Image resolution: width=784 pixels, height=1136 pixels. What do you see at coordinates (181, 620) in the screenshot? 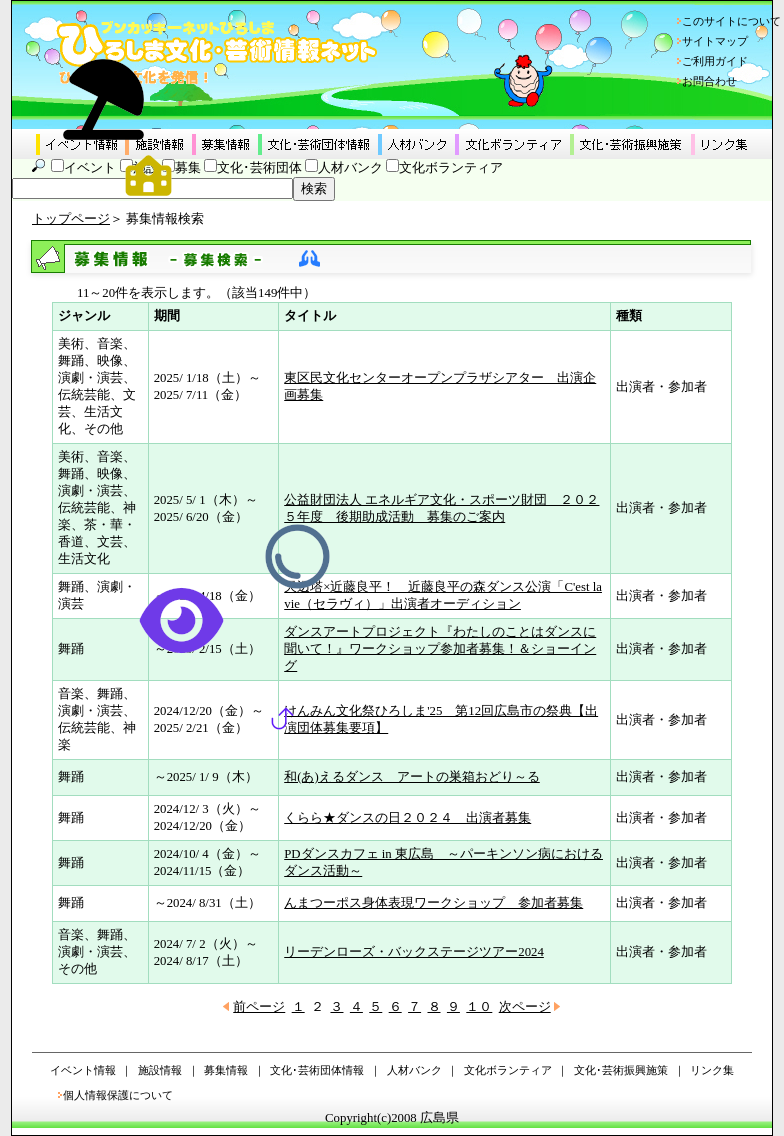
I see `view or preview content` at bounding box center [181, 620].